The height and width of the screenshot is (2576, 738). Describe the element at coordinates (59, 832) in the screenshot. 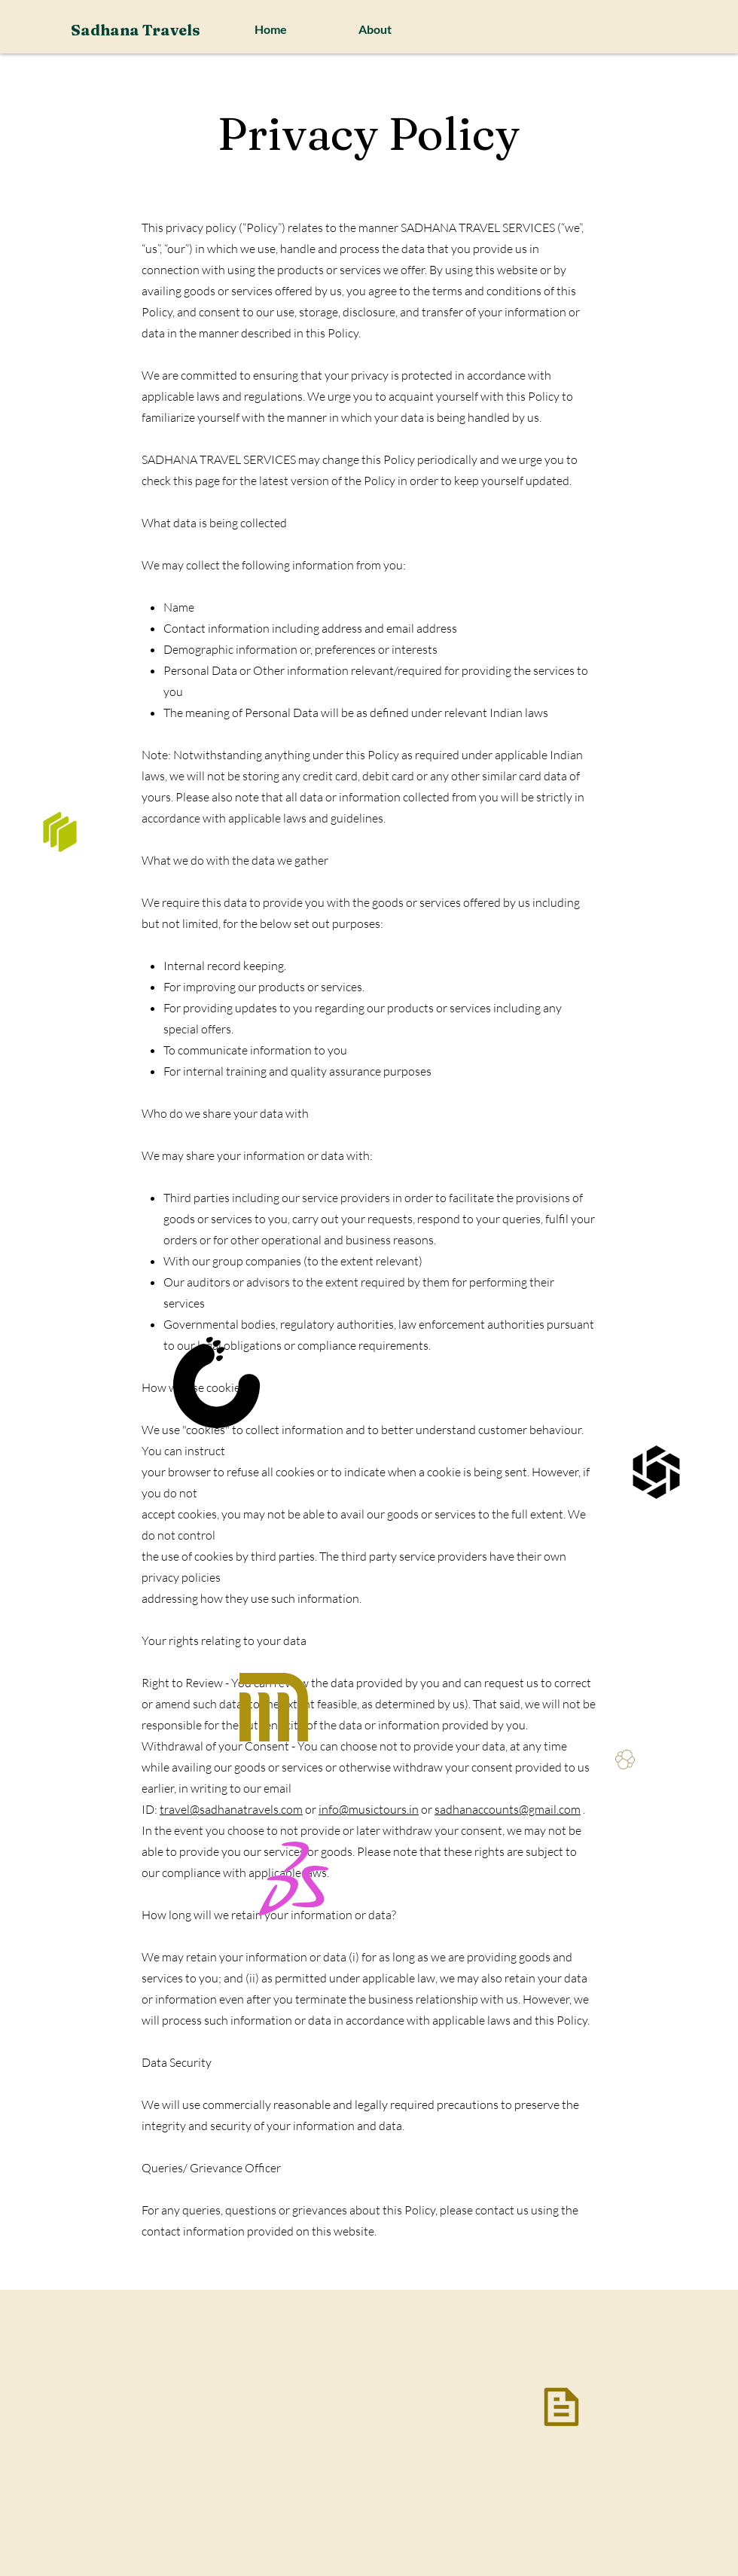

I see `dask library or framework branding` at that location.